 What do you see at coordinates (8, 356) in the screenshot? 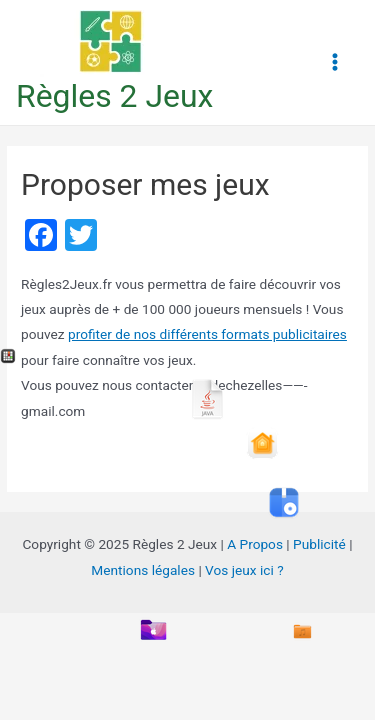
I see `open hitori puzzle game` at bounding box center [8, 356].